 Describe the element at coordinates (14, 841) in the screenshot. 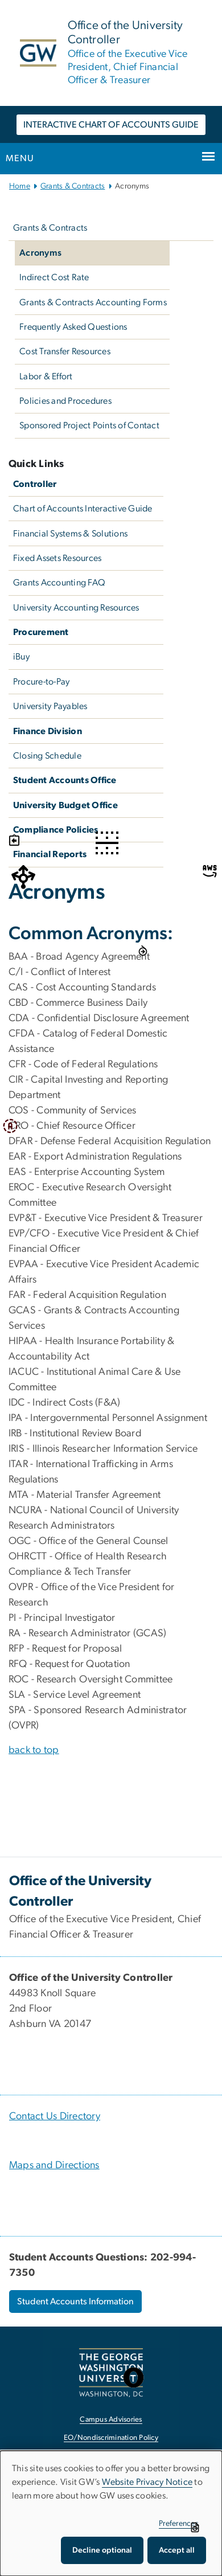

I see `return or send back an assignment` at that location.